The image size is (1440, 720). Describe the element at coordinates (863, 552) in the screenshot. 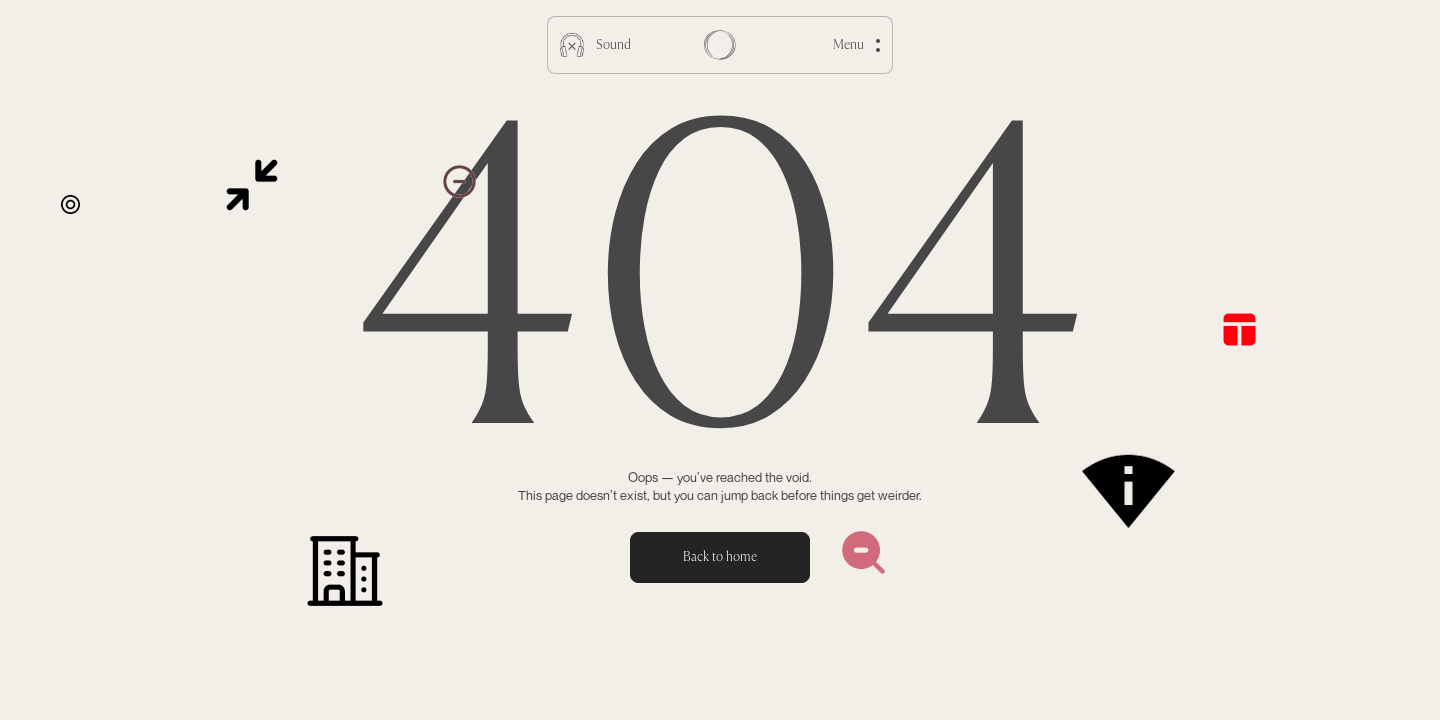

I see `zoom out or reduce magnification` at that location.